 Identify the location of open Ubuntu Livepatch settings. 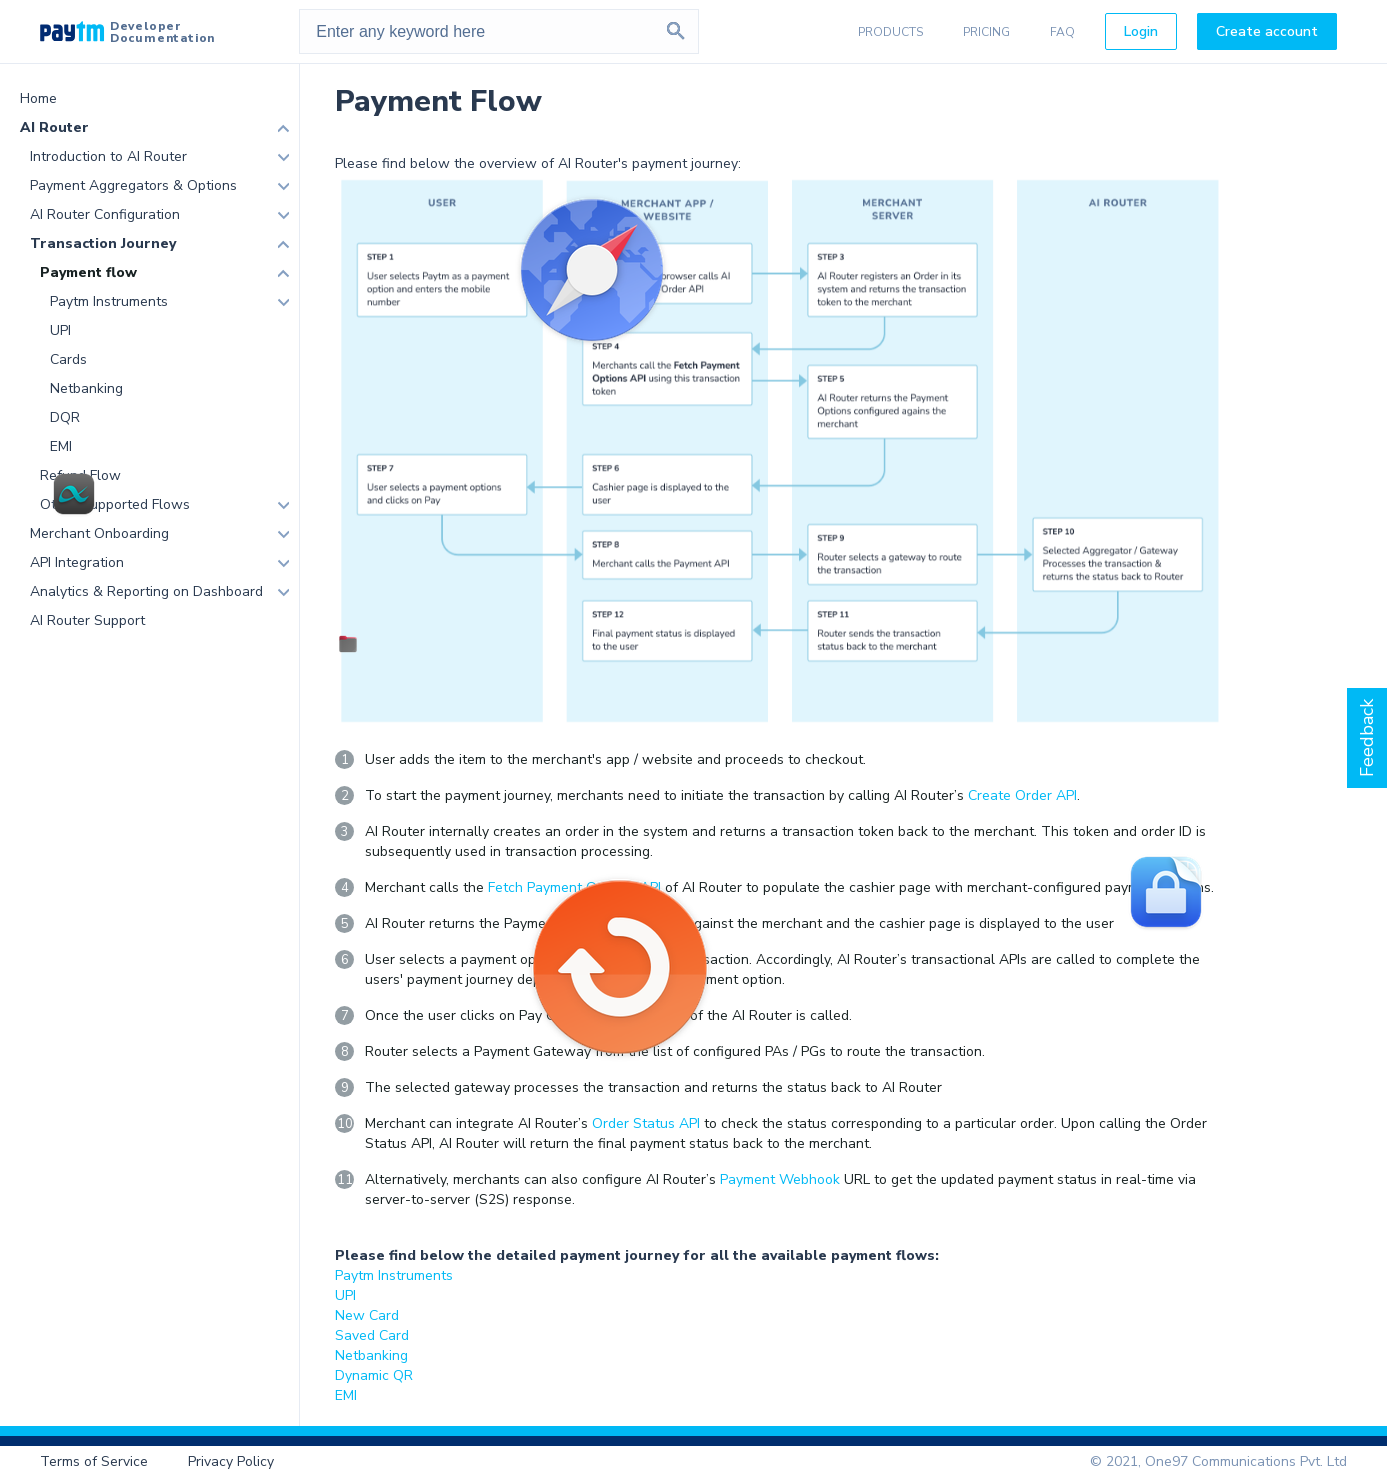
(620, 967).